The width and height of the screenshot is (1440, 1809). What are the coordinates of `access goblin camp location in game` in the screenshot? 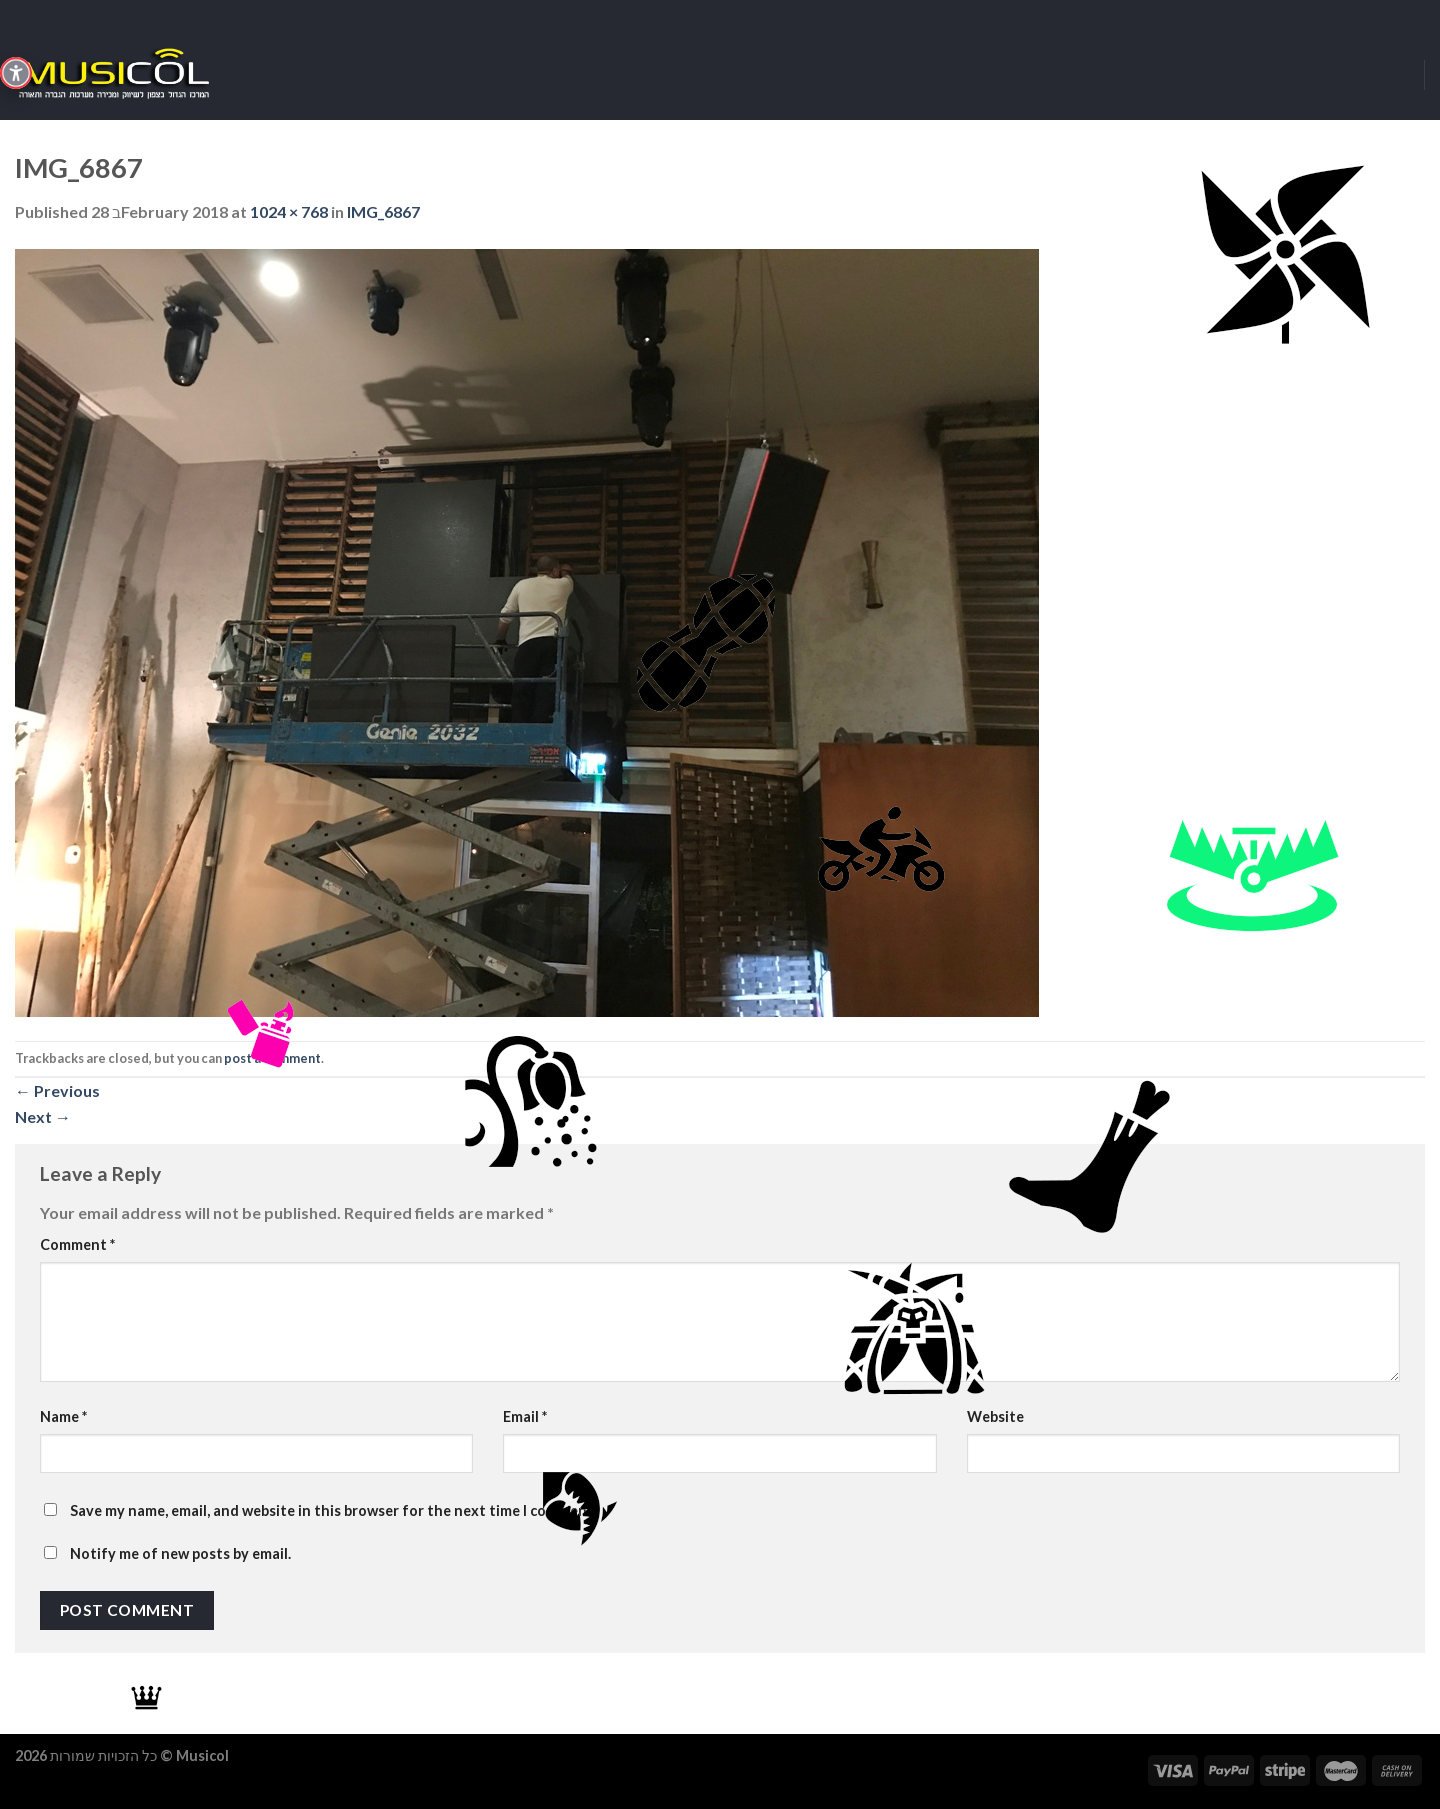 It's located at (913, 1324).